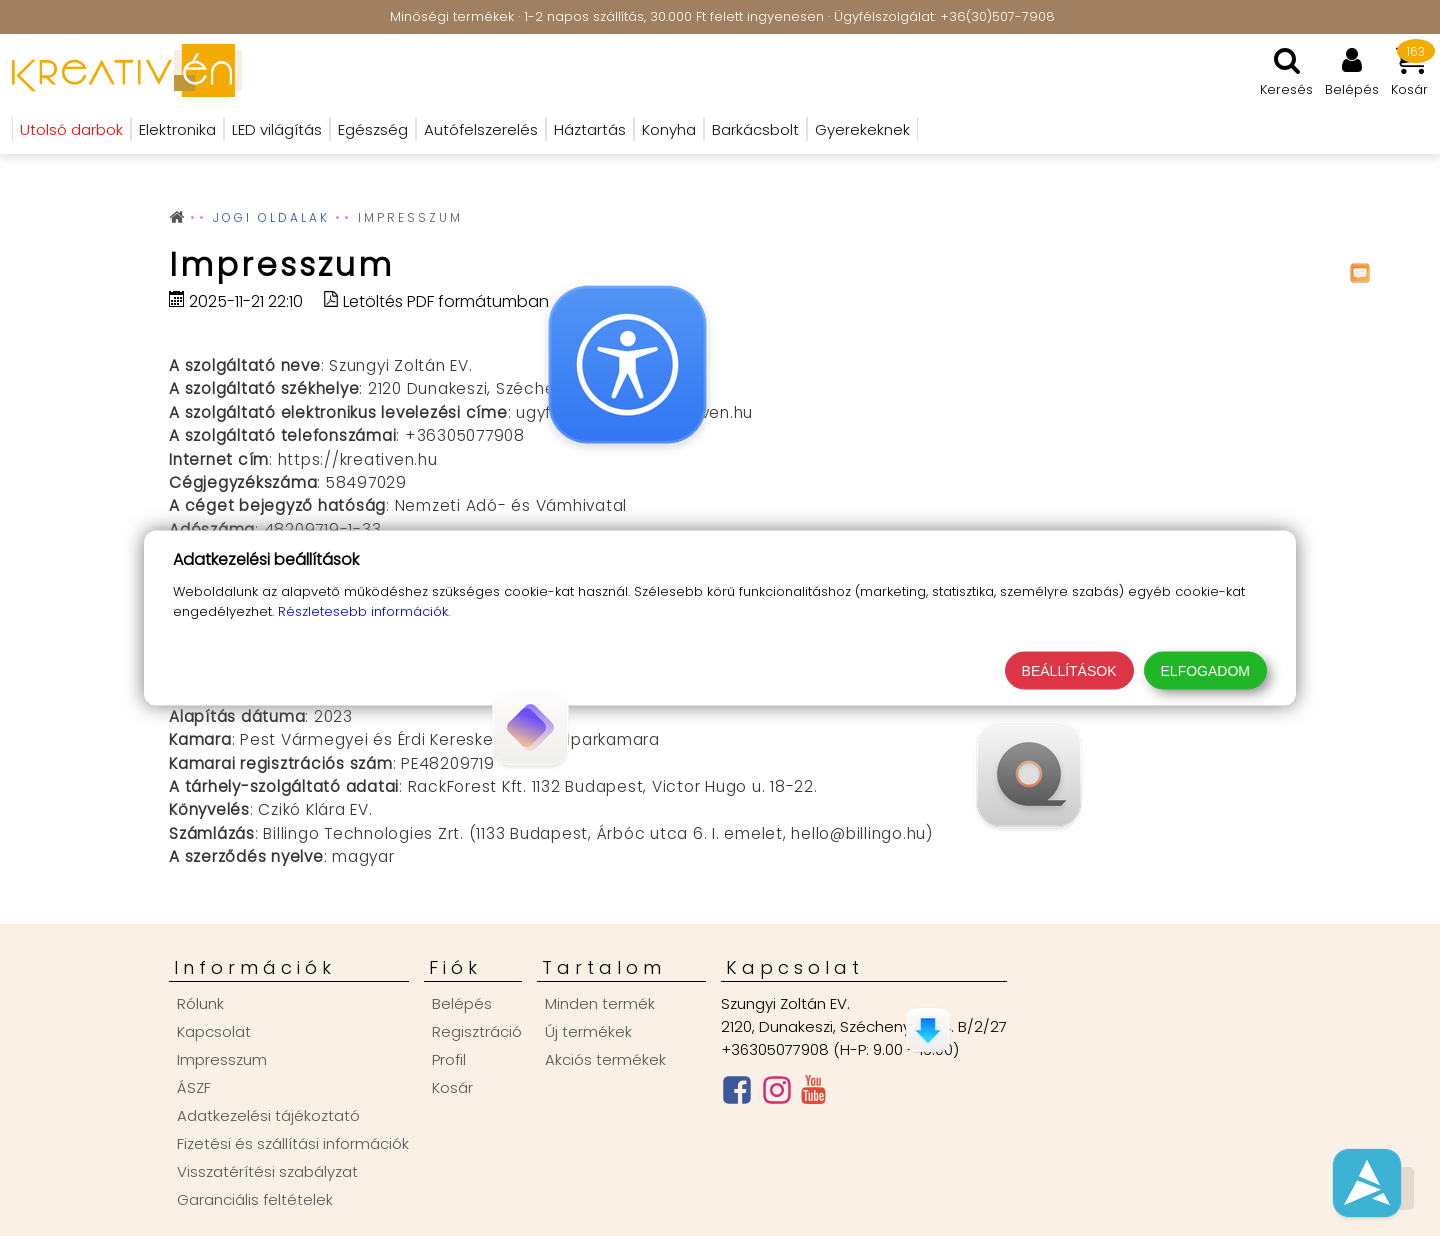 This screenshot has width=1440, height=1236. Describe the element at coordinates (627, 367) in the screenshot. I see `open accessibility settings` at that location.